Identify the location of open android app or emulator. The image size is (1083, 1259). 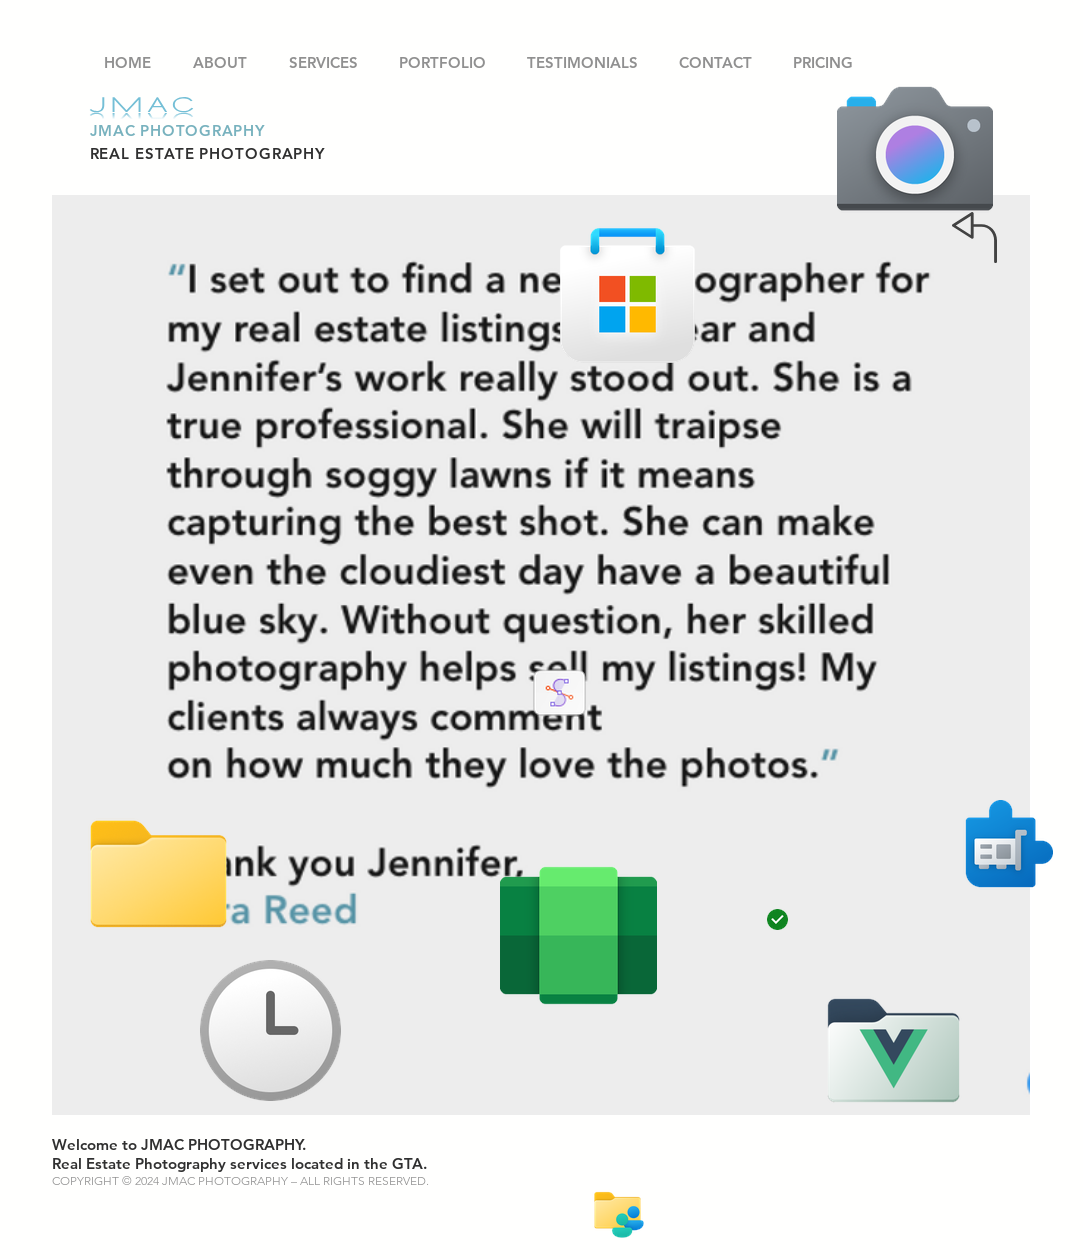
(578, 935).